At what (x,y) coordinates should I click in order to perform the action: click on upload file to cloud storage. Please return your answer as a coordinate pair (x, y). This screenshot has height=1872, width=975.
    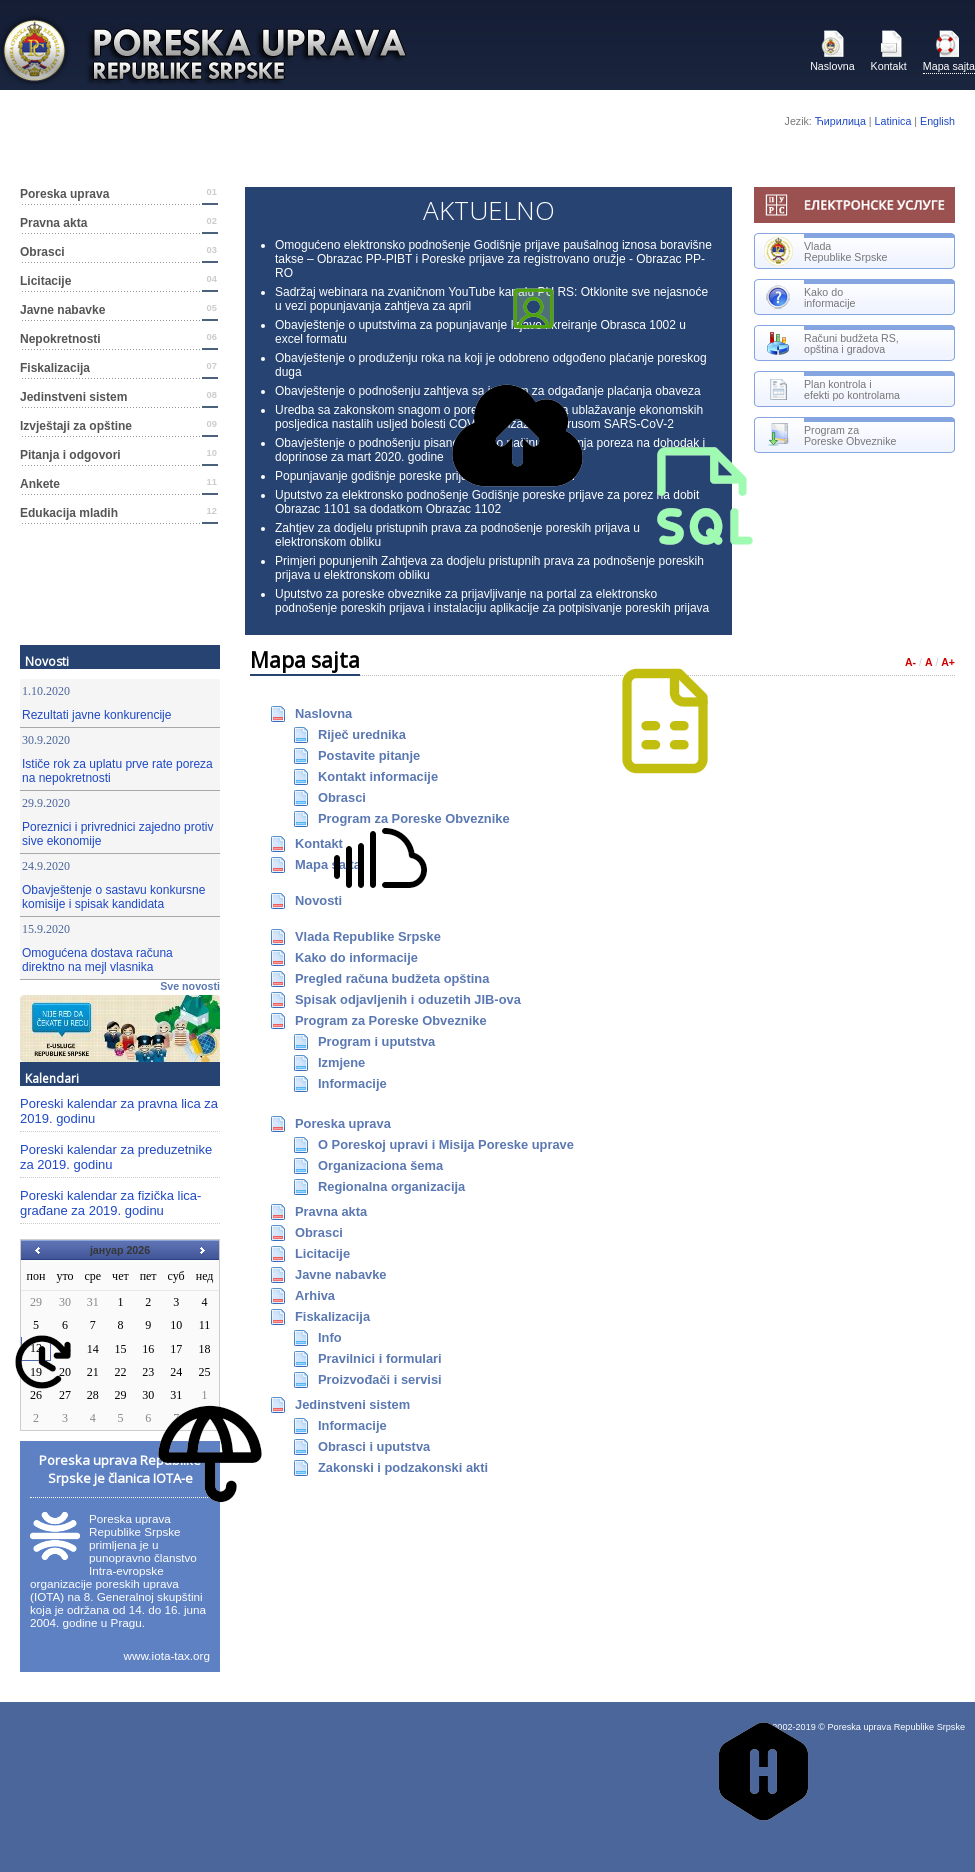
    Looking at the image, I should click on (517, 435).